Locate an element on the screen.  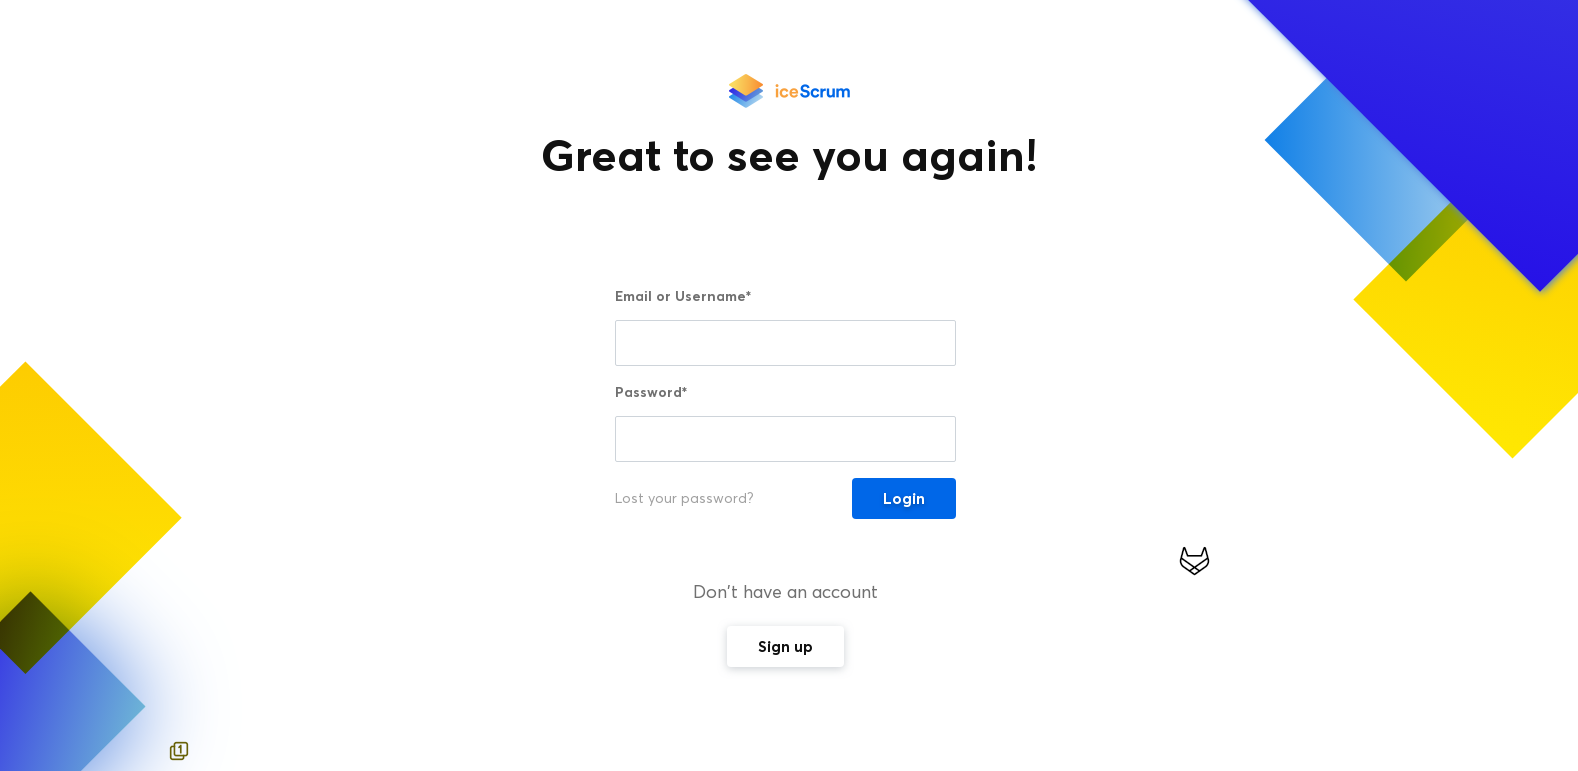
view first item in a collection is located at coordinates (179, 751).